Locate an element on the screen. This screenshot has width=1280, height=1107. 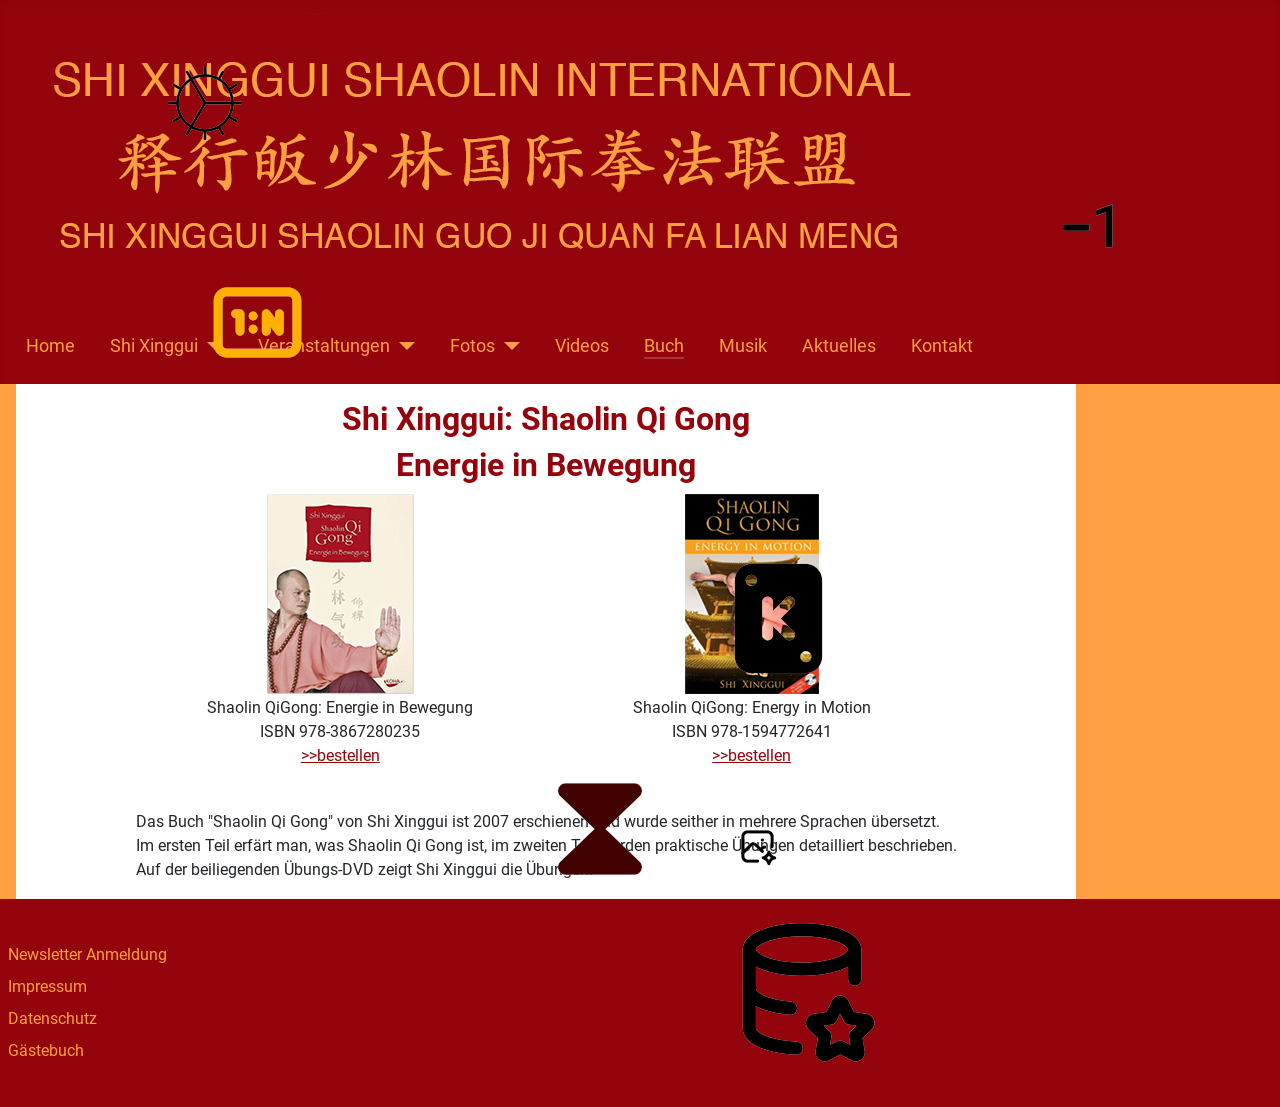
enhance photo with AI or magic effects is located at coordinates (757, 846).